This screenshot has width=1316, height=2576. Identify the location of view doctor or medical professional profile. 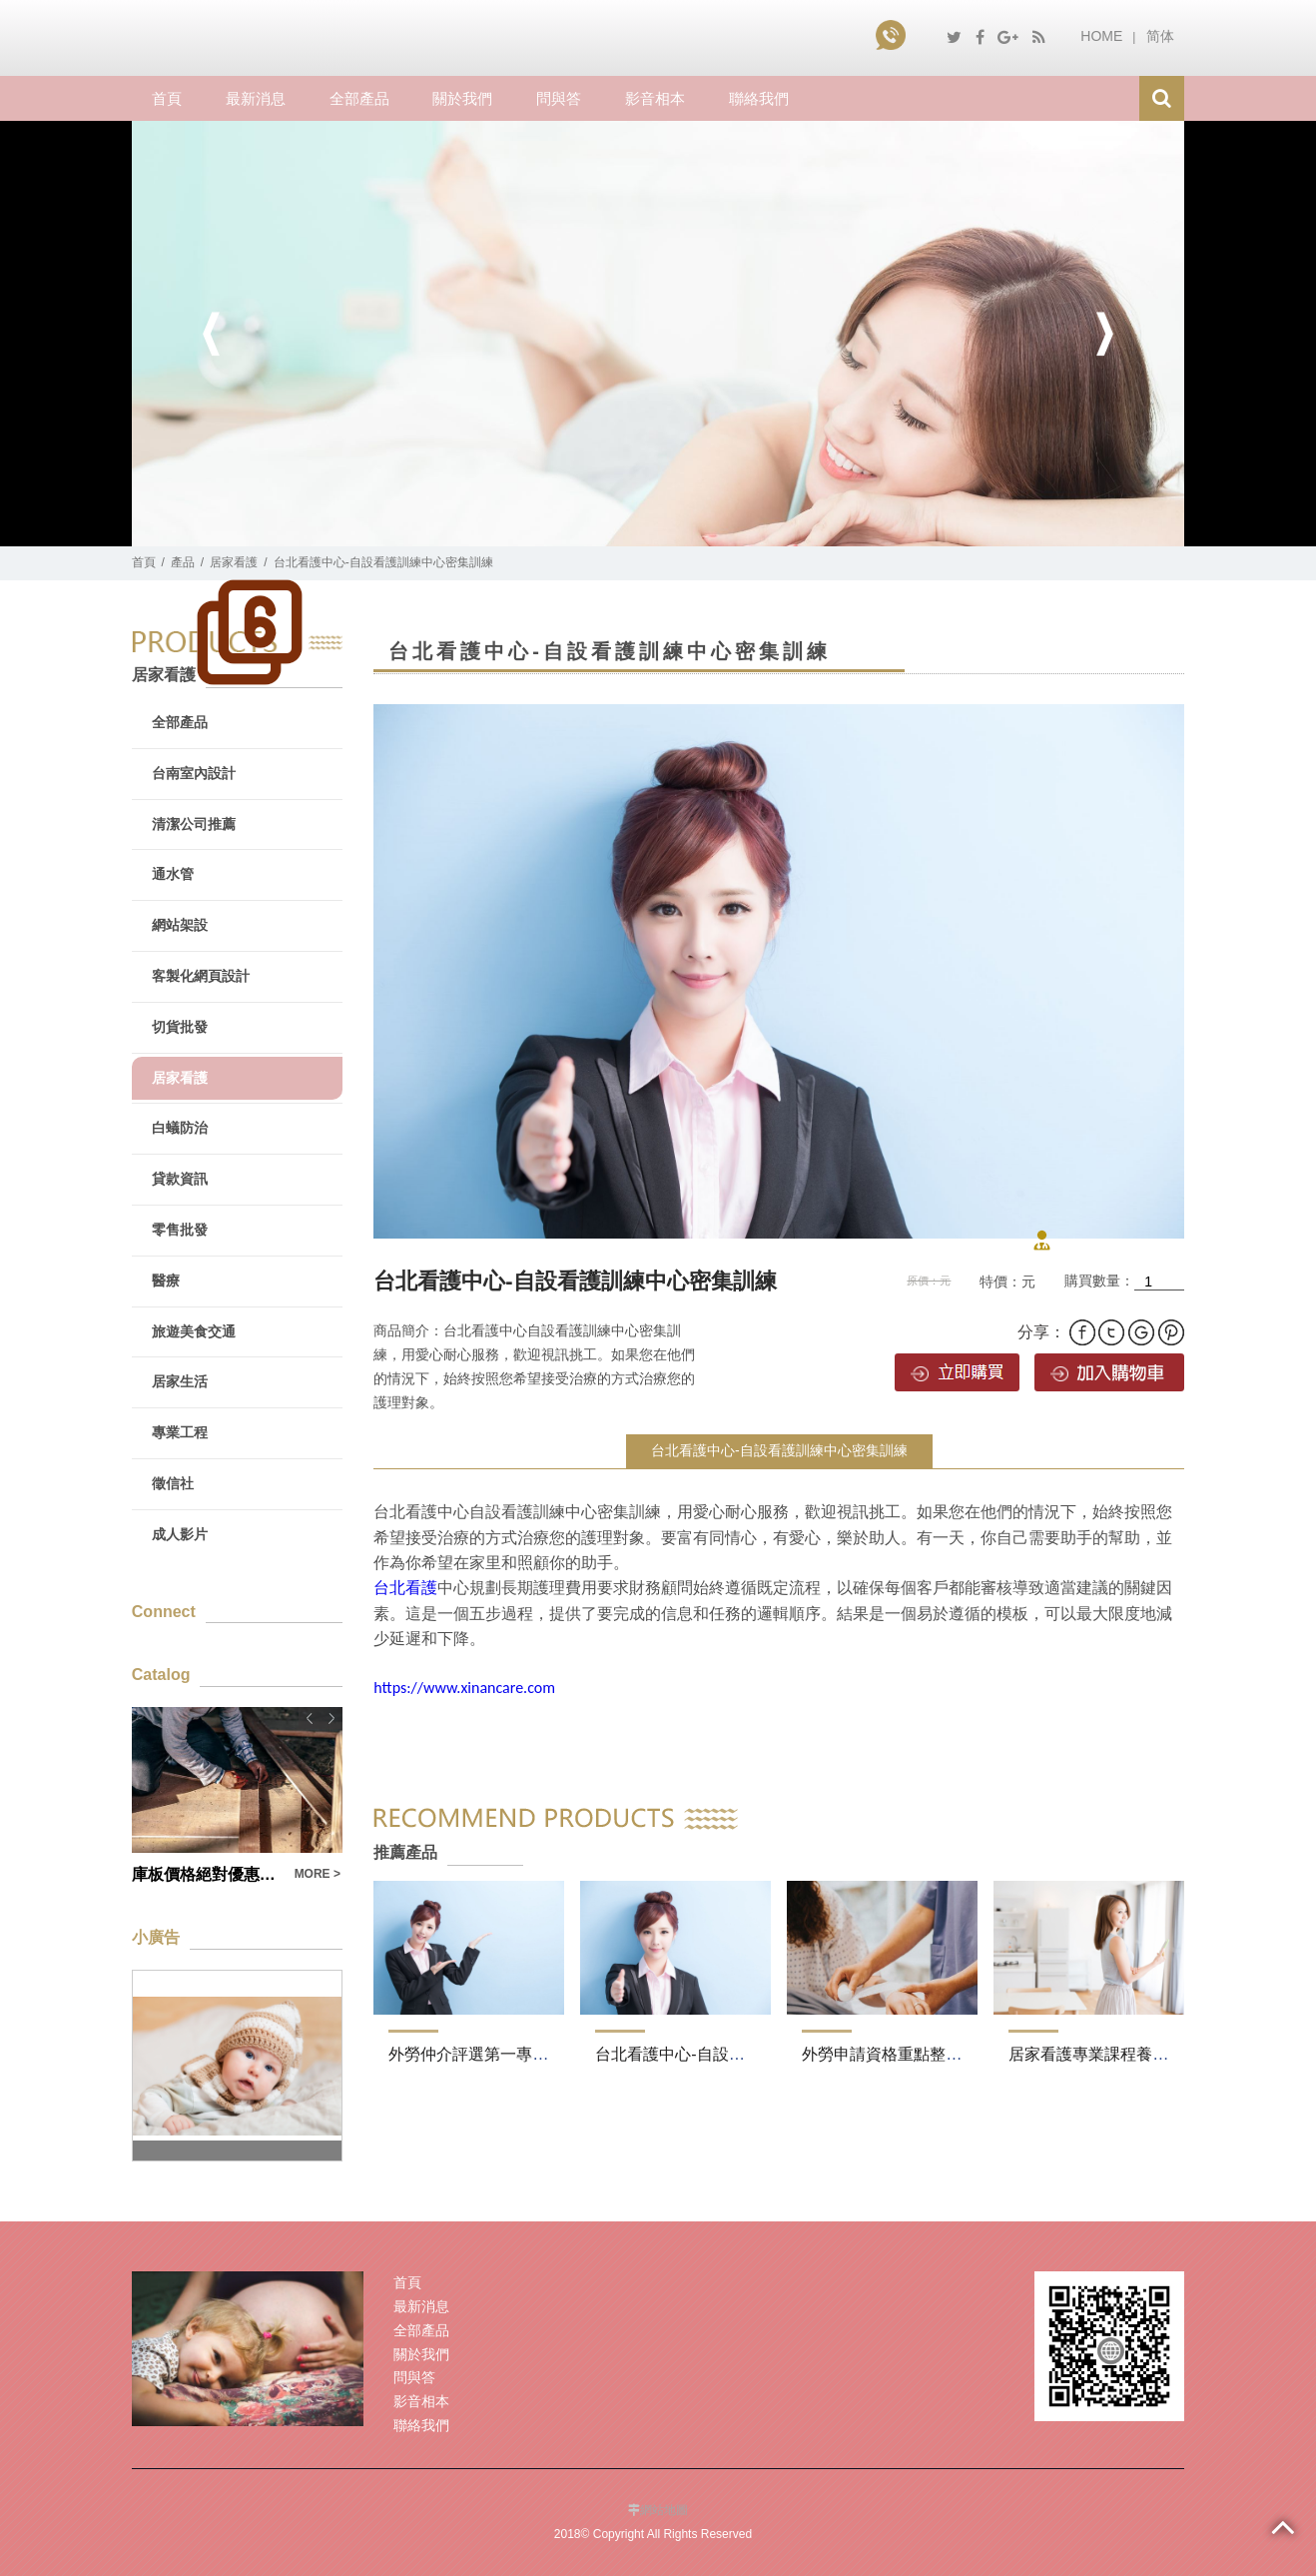
(1041, 1240).